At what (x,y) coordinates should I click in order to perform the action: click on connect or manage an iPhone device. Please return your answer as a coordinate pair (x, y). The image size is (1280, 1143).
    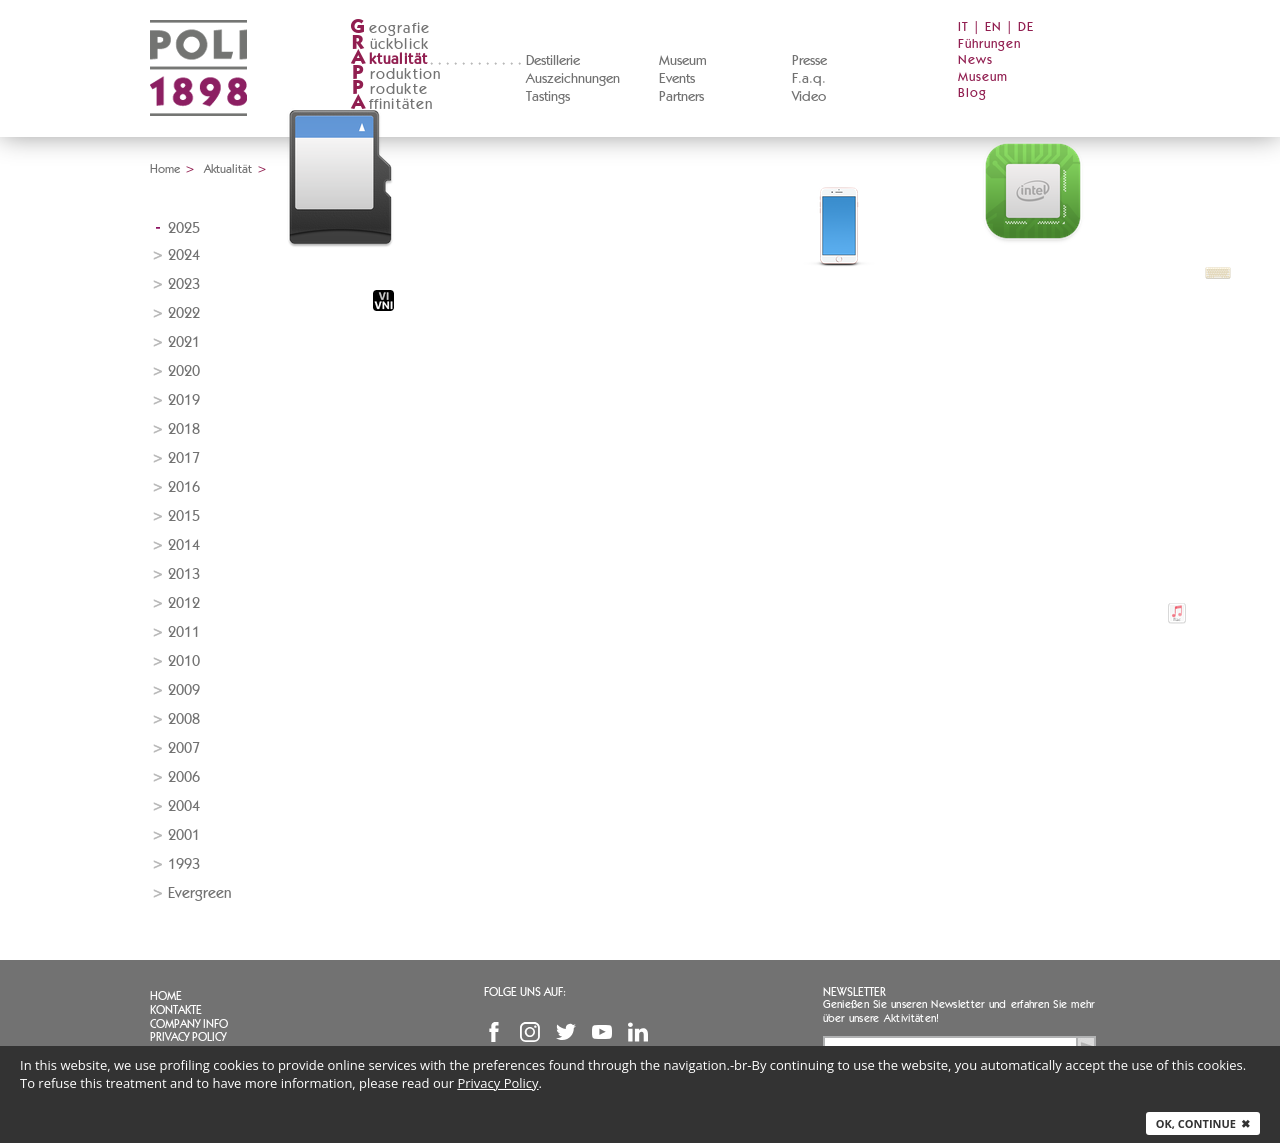
    Looking at the image, I should click on (839, 227).